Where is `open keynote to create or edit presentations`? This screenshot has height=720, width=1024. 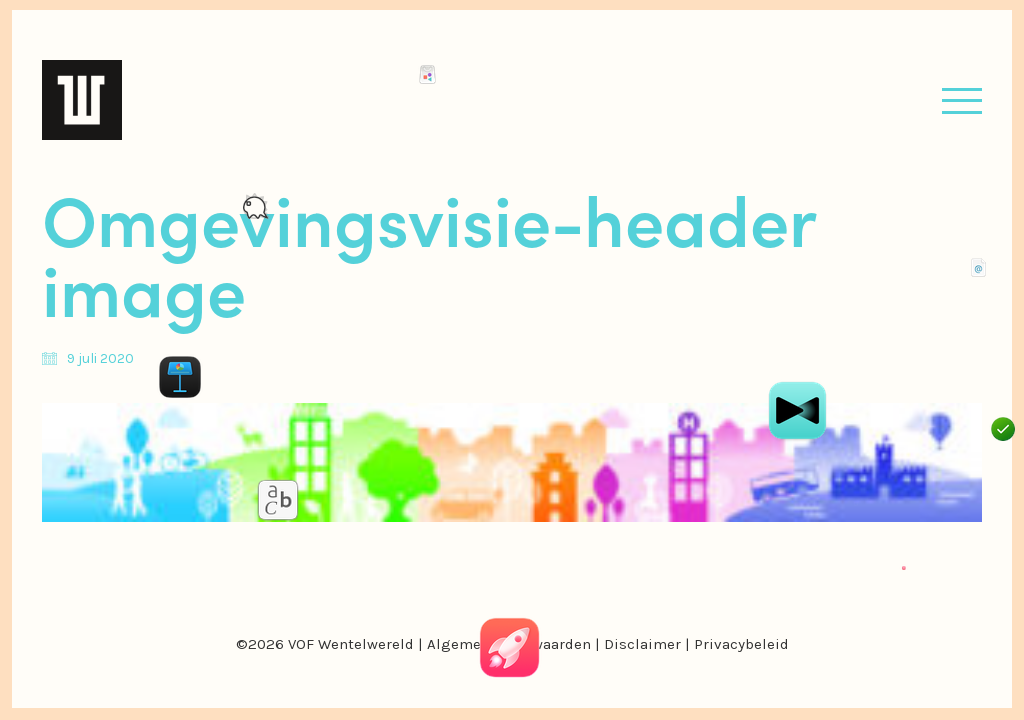 open keynote to create or edit presentations is located at coordinates (180, 377).